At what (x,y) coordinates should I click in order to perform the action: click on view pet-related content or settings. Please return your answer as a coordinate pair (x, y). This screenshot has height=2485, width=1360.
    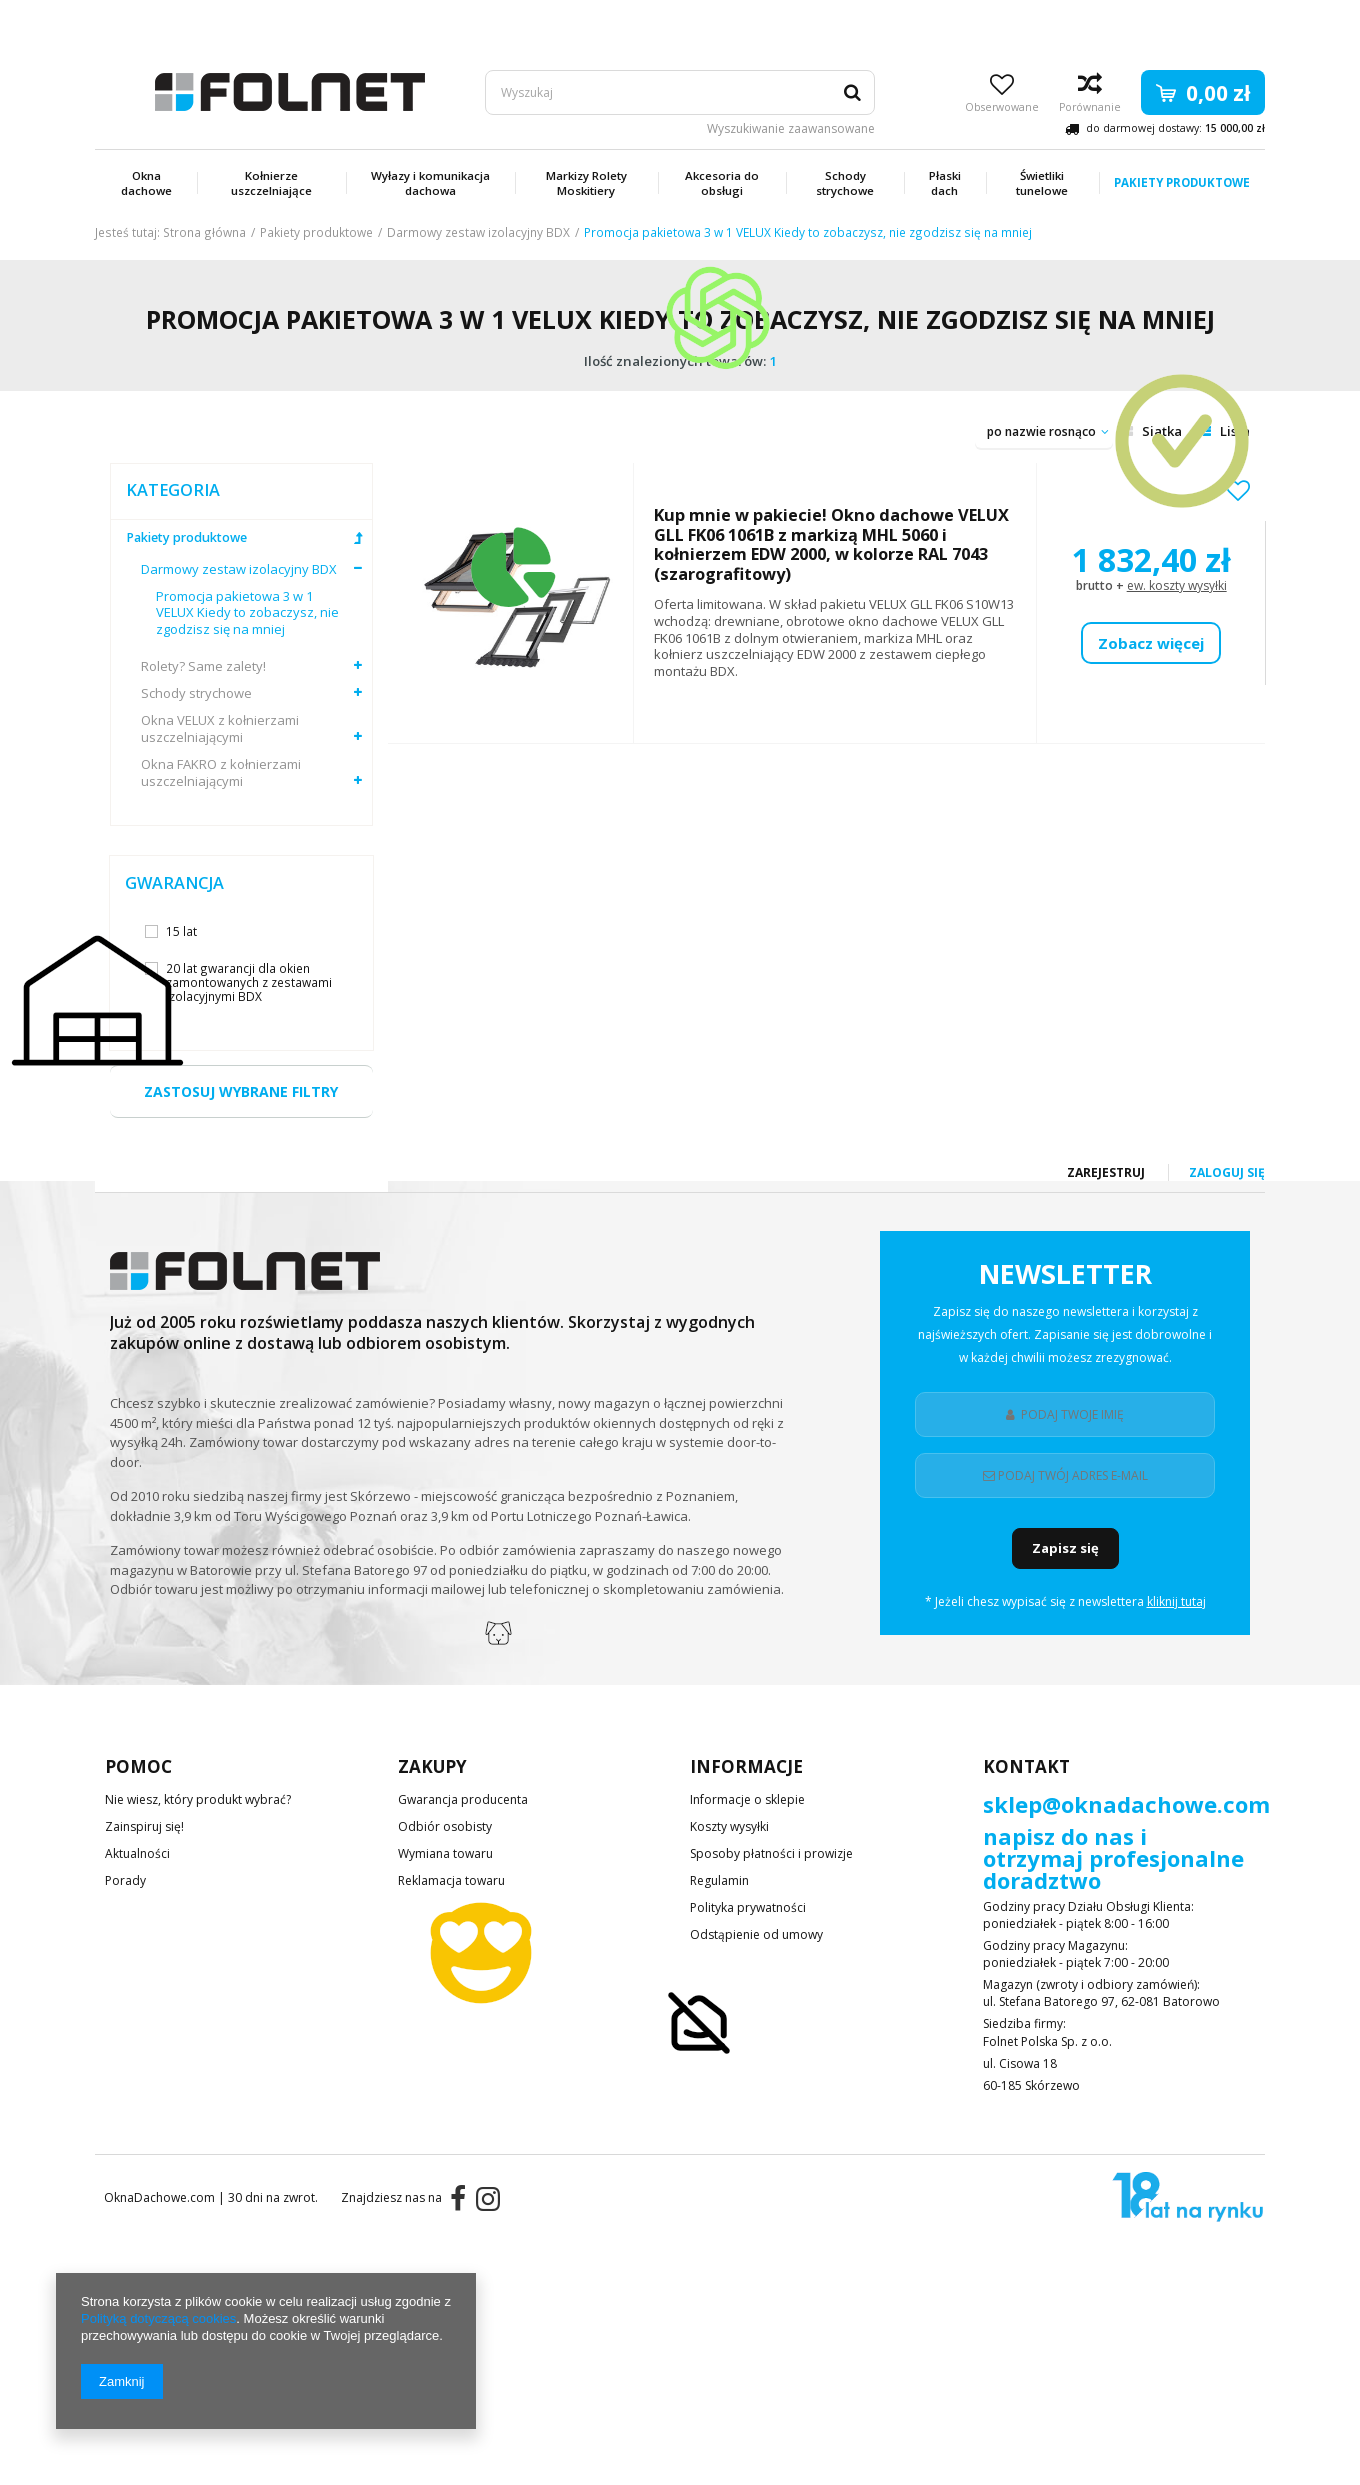
    Looking at the image, I should click on (498, 1633).